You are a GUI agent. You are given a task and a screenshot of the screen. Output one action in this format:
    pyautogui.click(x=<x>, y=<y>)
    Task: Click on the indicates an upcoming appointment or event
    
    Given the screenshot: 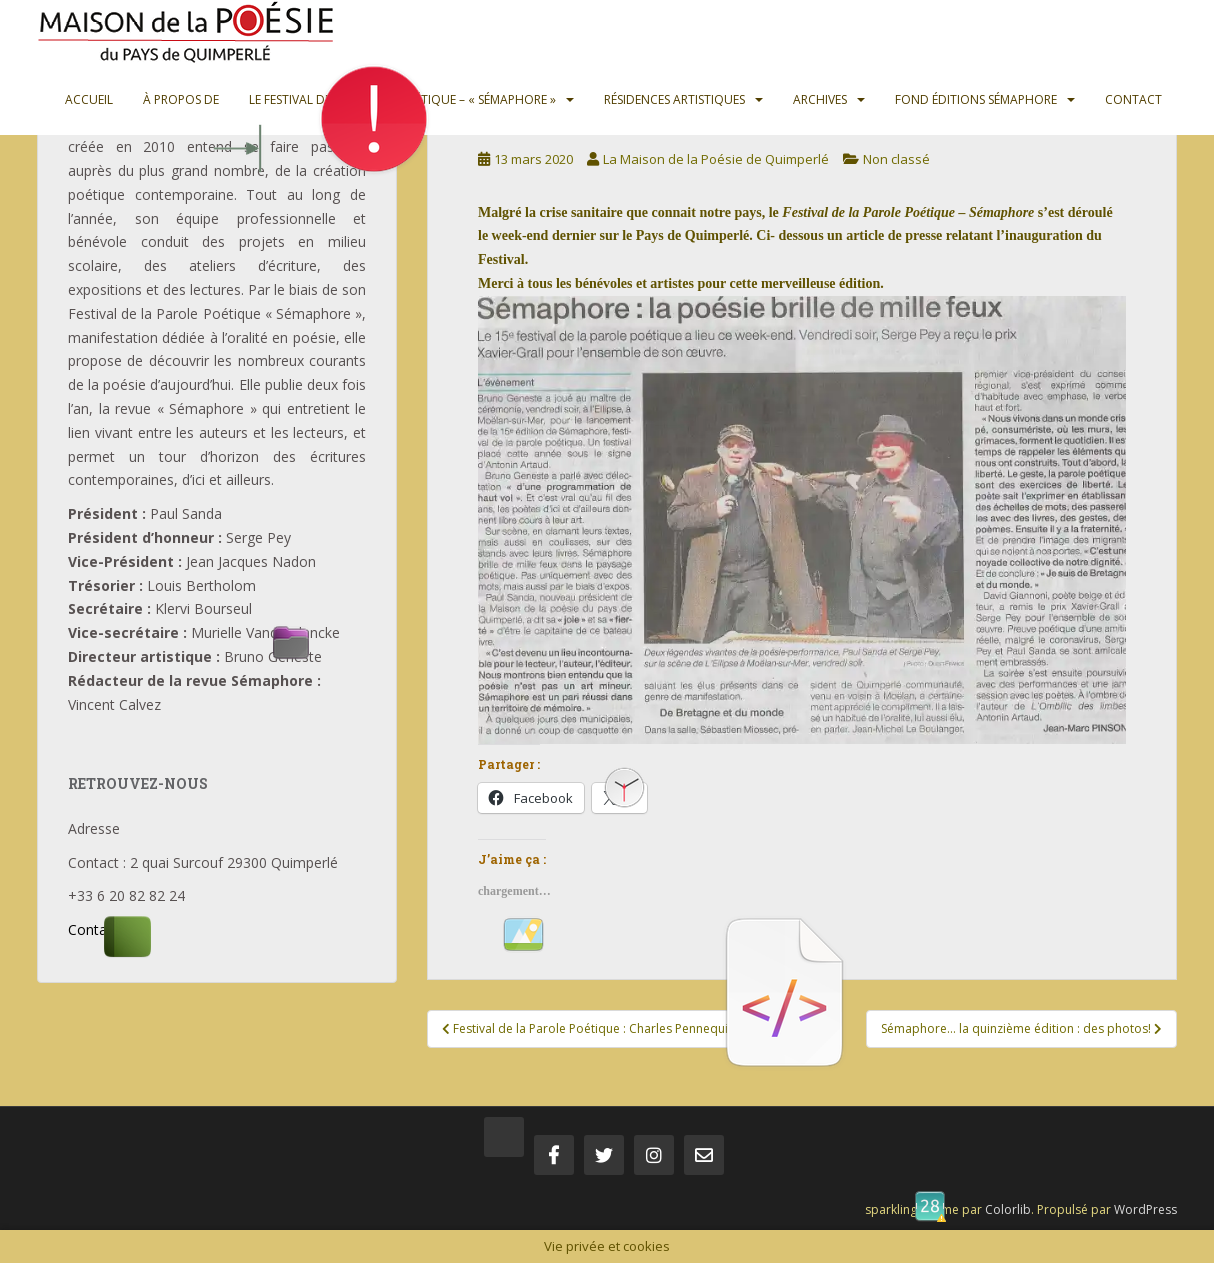 What is the action you would take?
    pyautogui.click(x=930, y=1206)
    